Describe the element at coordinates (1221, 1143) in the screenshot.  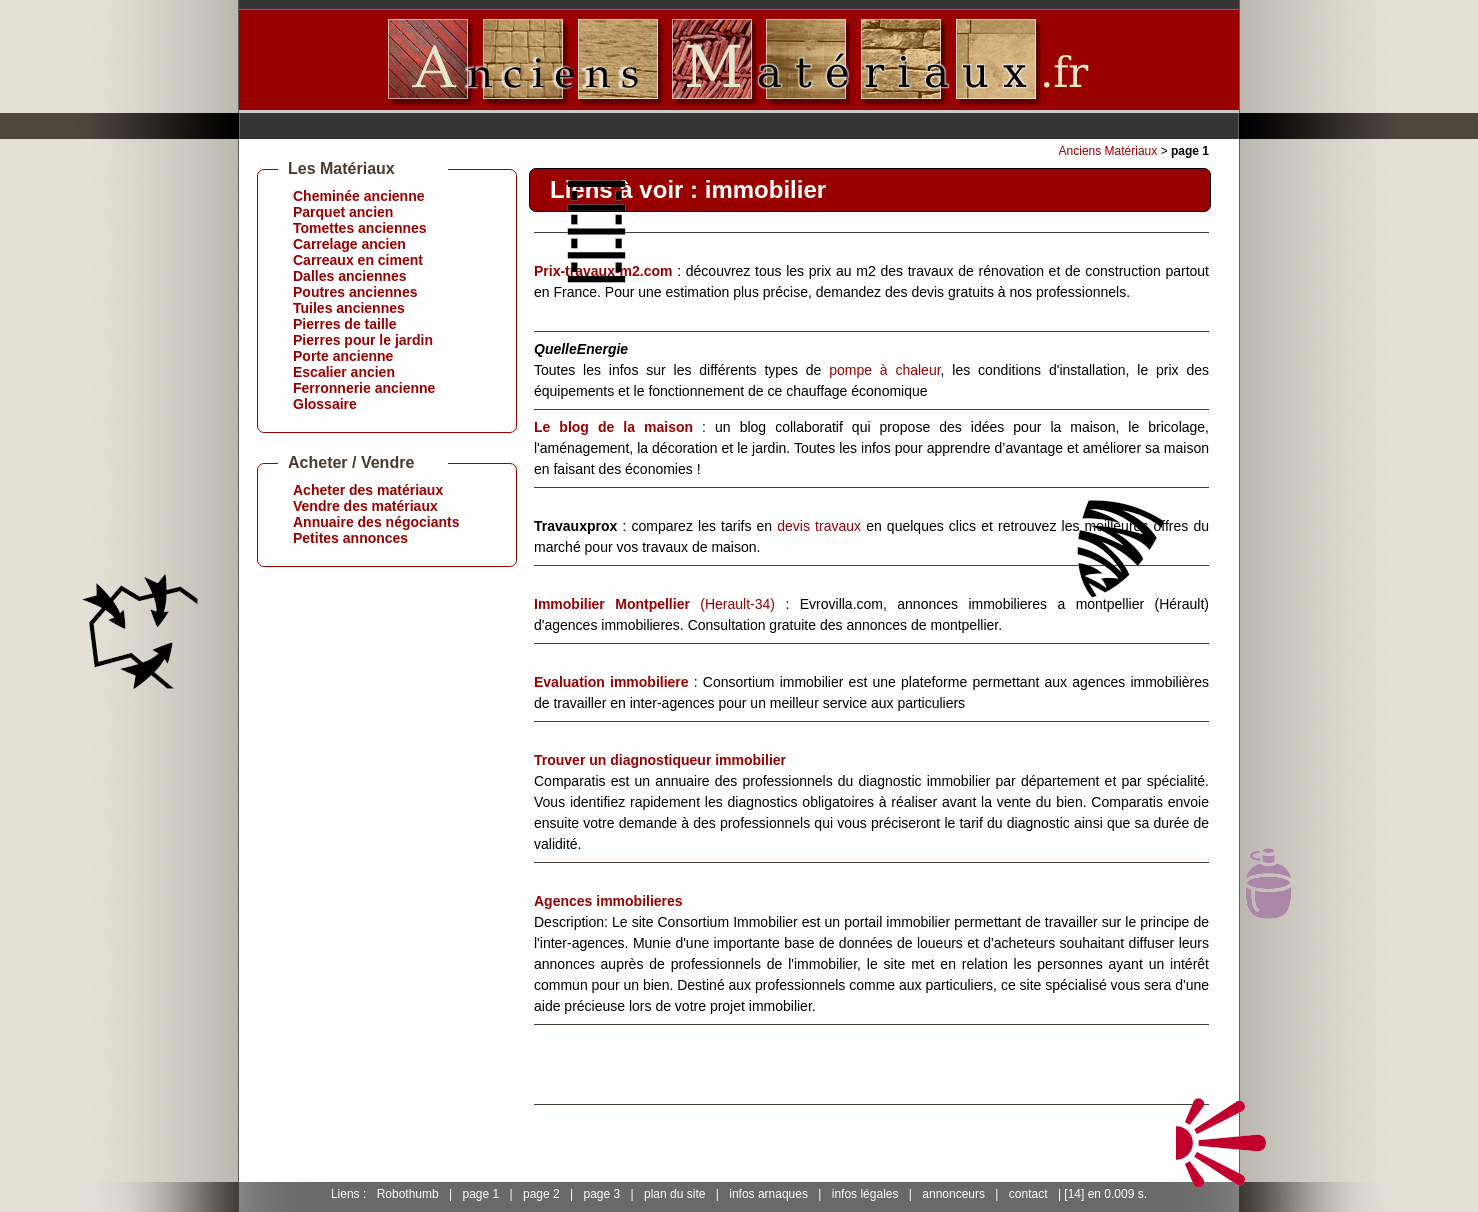
I see `indicates a splash effect or impact animation` at that location.